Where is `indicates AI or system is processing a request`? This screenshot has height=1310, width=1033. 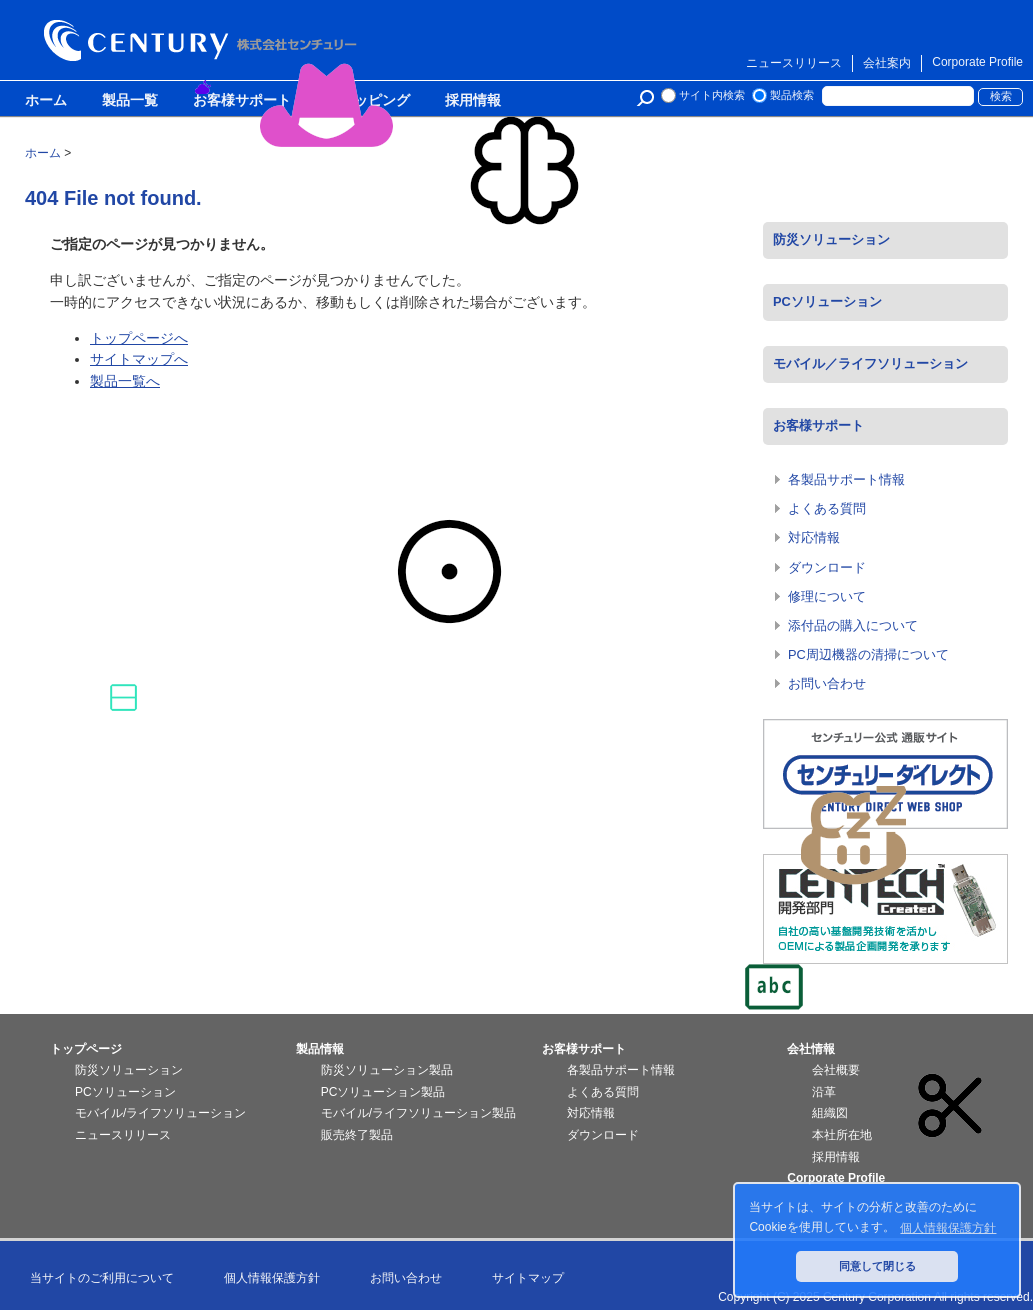
indicates AI or system is processing a request is located at coordinates (524, 170).